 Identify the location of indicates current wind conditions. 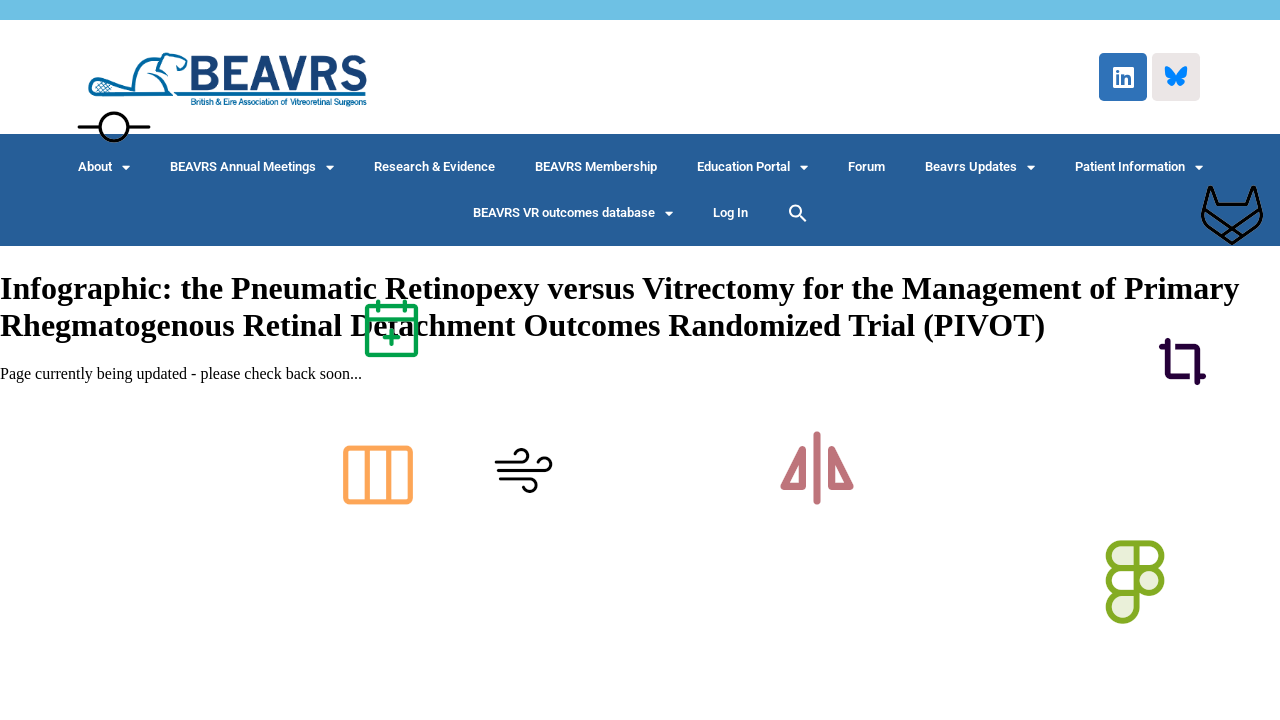
(523, 470).